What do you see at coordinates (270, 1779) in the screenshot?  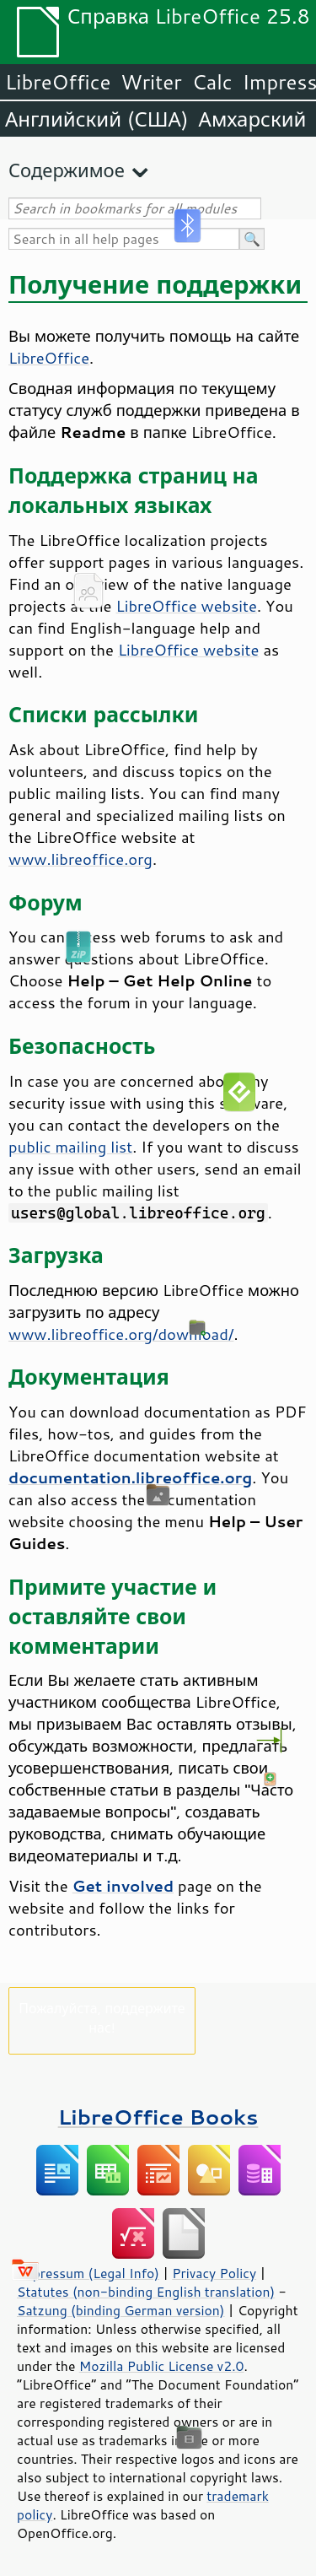 I see `add or install a new software package` at bounding box center [270, 1779].